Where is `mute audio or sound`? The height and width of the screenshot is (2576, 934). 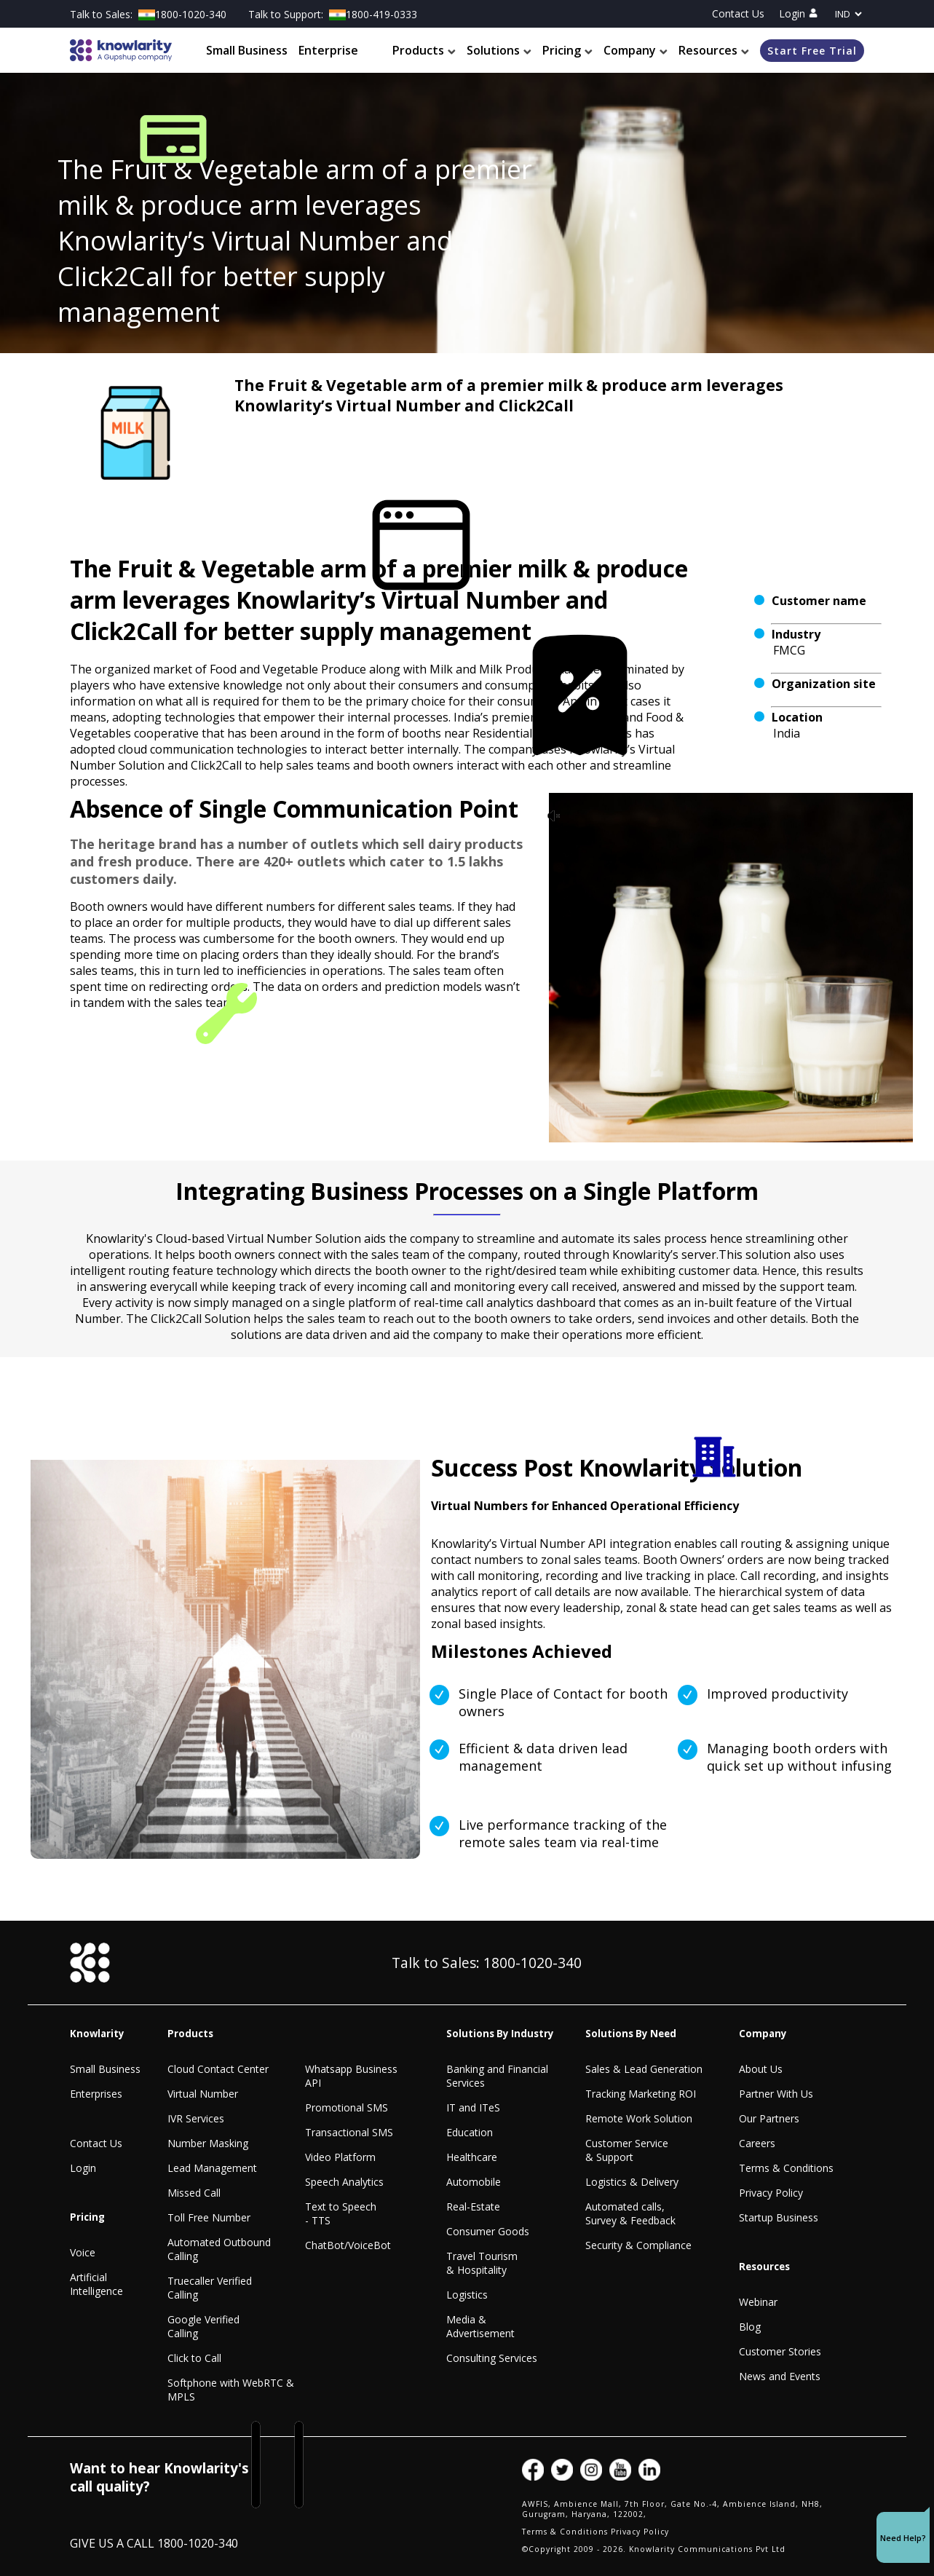
mute audio or sound is located at coordinates (553, 815).